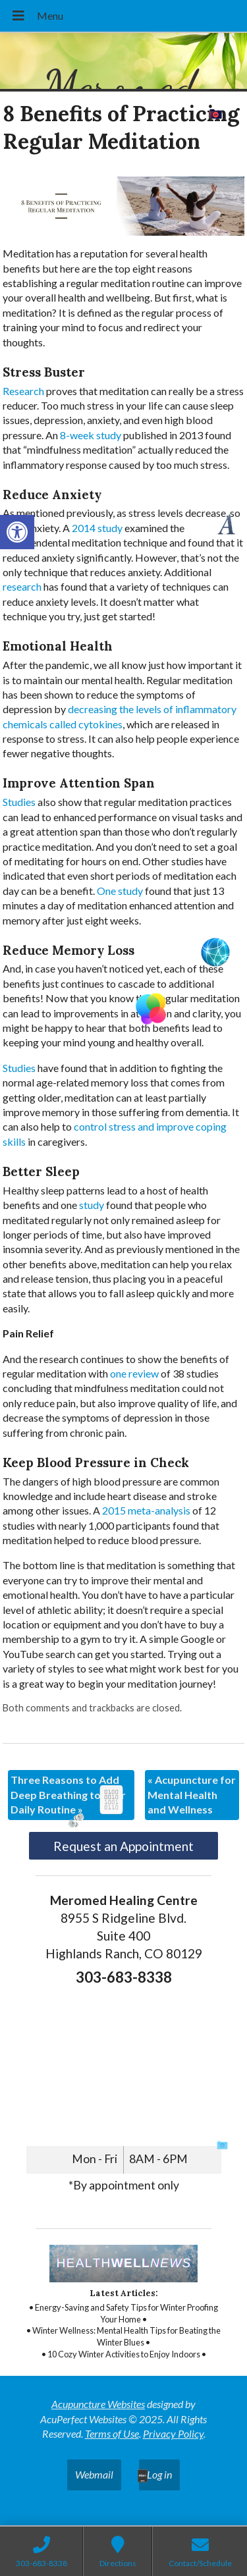  Describe the element at coordinates (222, 2145) in the screenshot. I see `open server applications folder` at that location.